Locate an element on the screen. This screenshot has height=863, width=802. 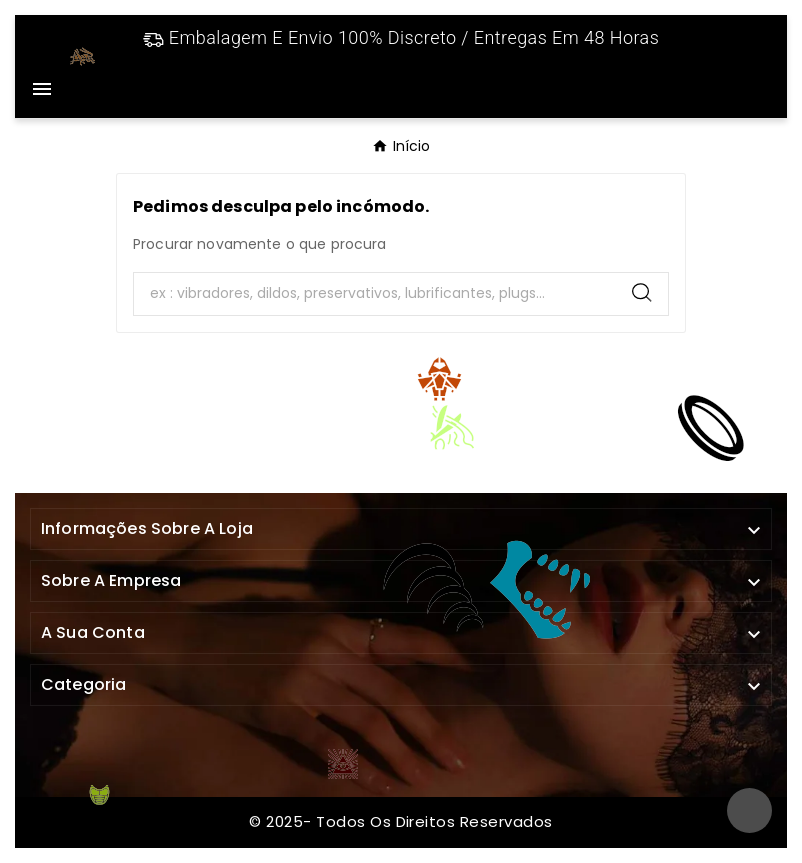
launch a space game or sci-fi themed app is located at coordinates (439, 378).